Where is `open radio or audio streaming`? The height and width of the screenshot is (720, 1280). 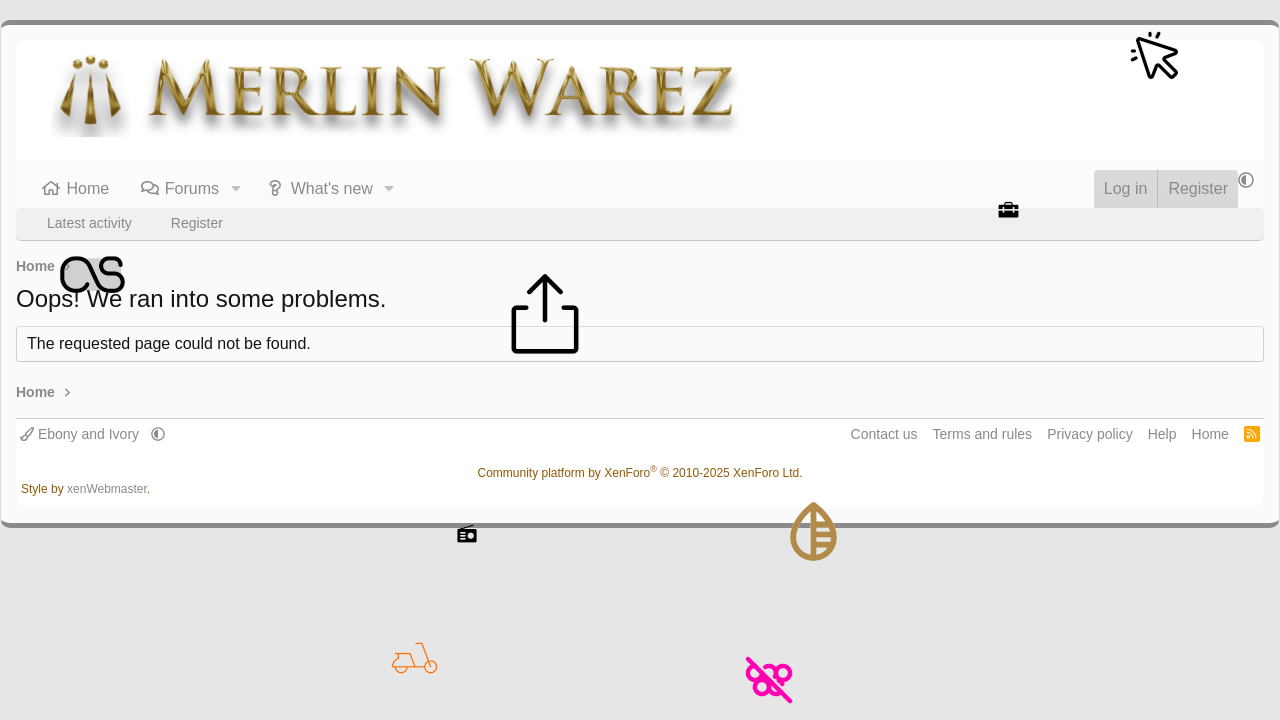 open radio or audio streaming is located at coordinates (467, 535).